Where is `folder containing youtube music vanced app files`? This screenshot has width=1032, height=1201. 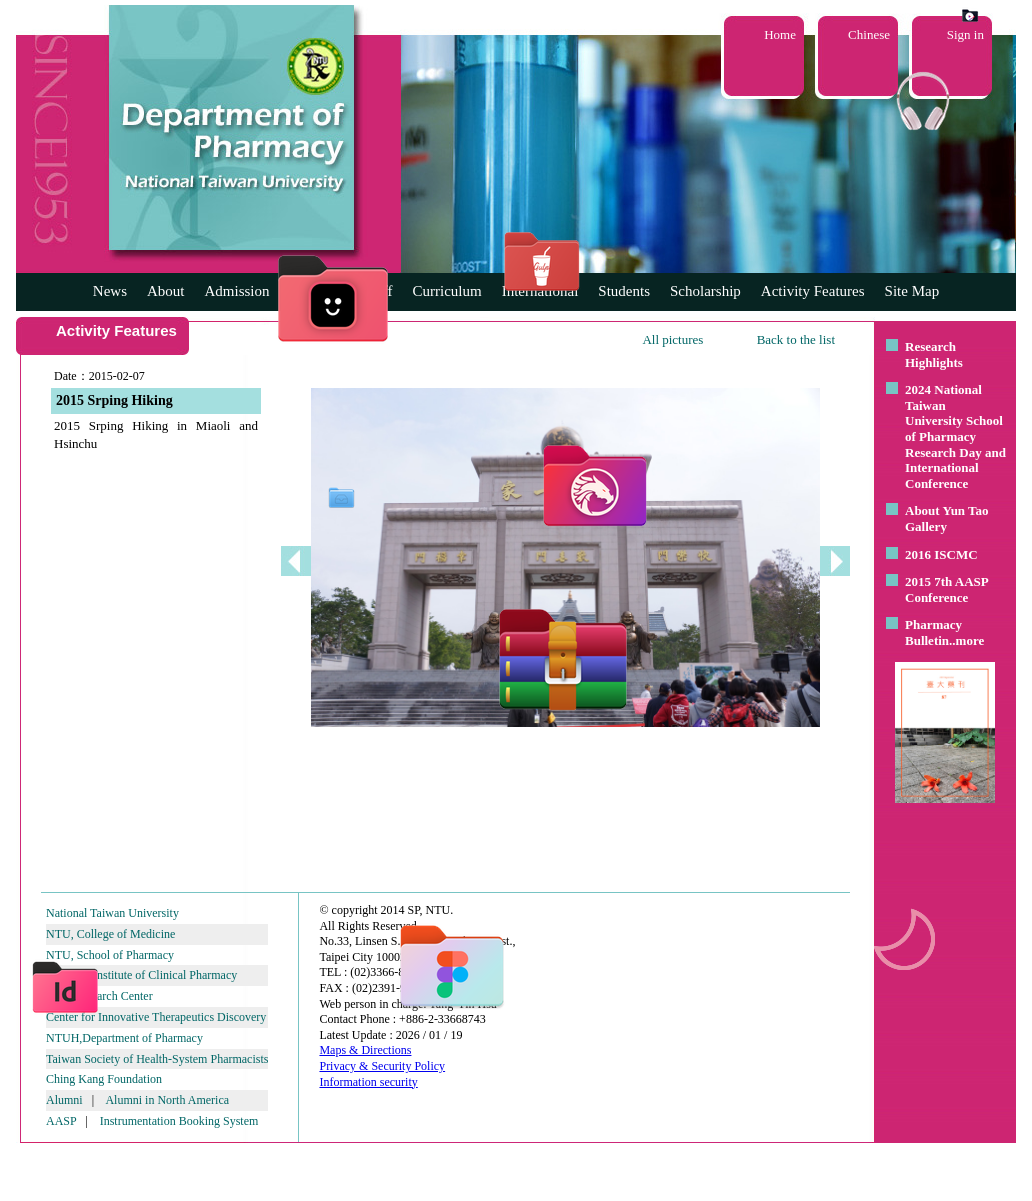
folder containing youtube music vanced app files is located at coordinates (970, 16).